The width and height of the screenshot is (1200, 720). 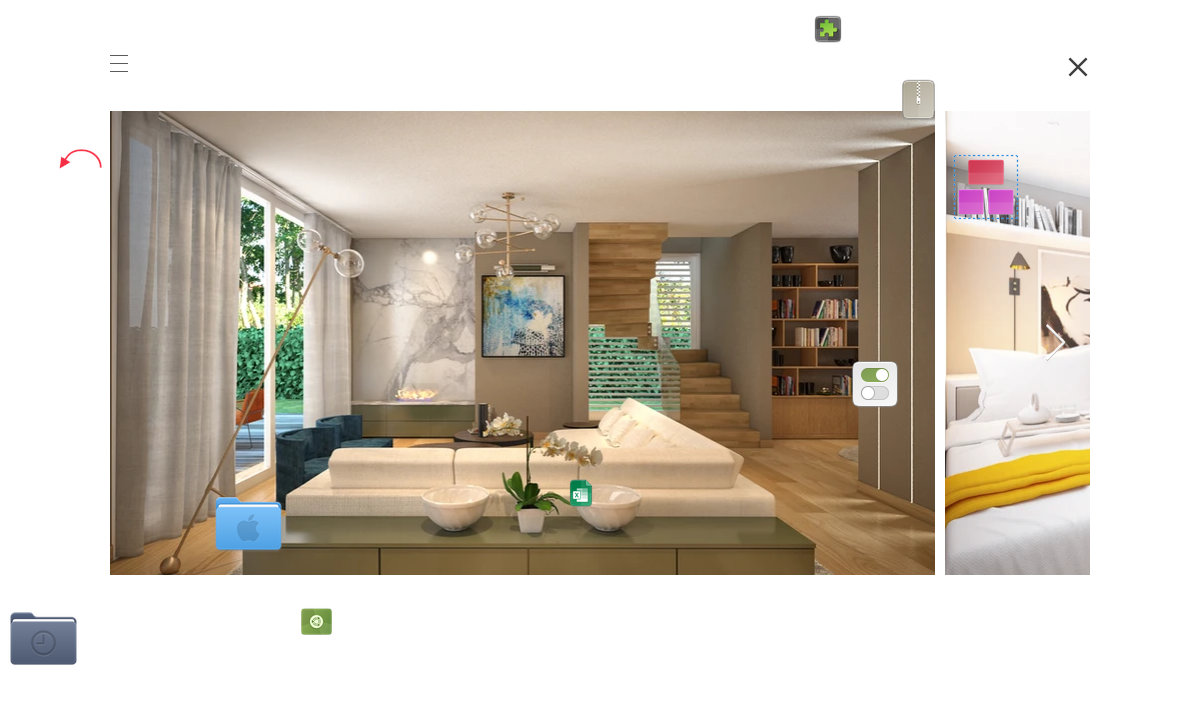 What do you see at coordinates (248, 523) in the screenshot?
I see `open apple system folder` at bounding box center [248, 523].